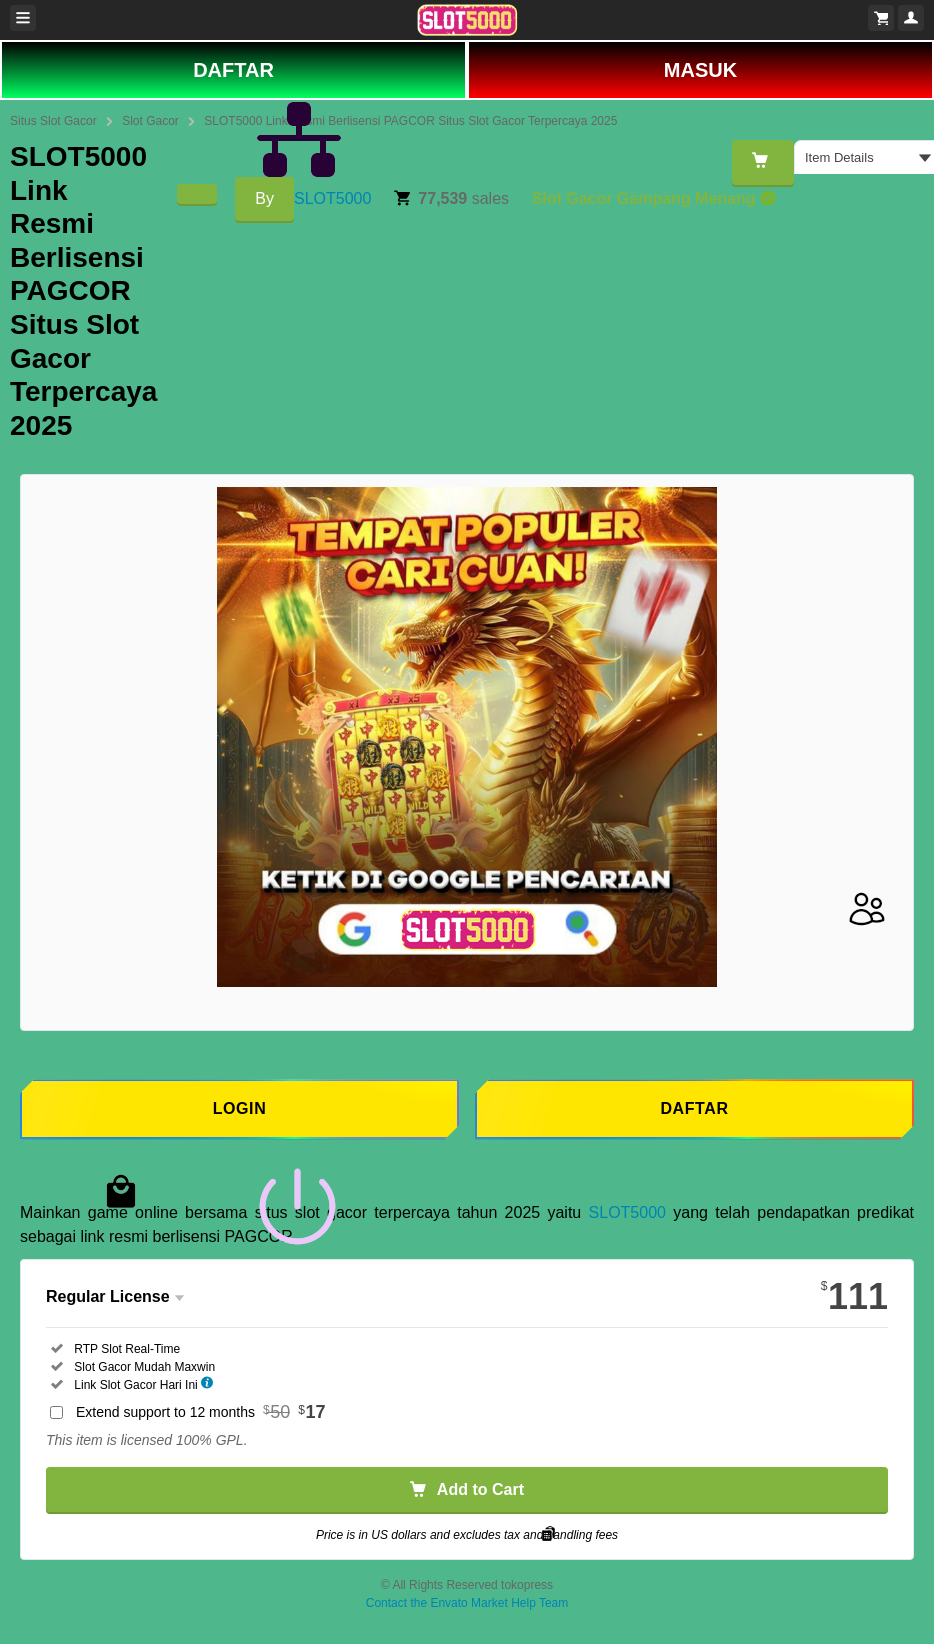 The height and width of the screenshot is (1644, 934). I want to click on view clipboard with list items, so click(548, 1533).